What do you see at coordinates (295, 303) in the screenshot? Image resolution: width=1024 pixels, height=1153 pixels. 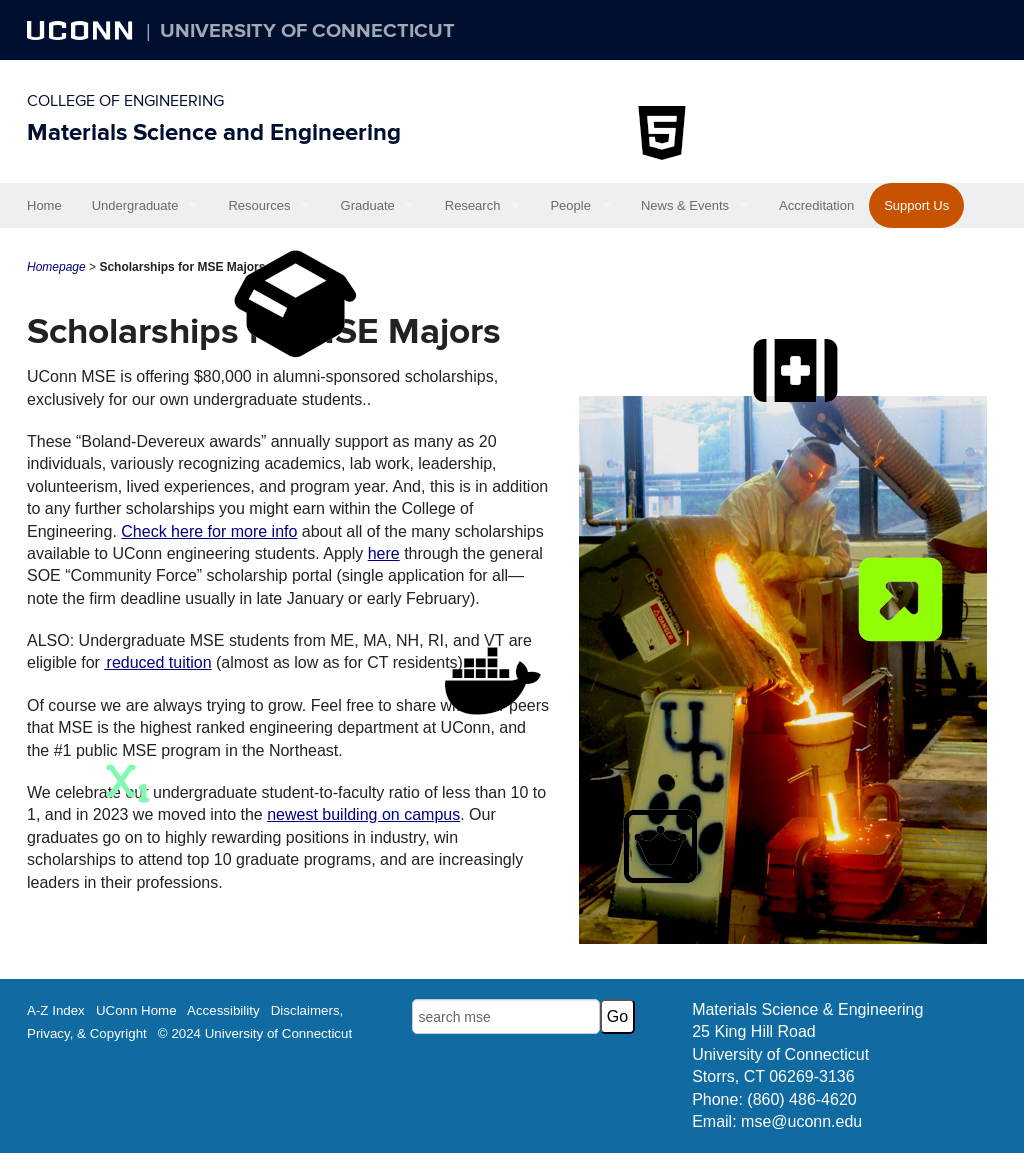 I see `view package contents` at bounding box center [295, 303].